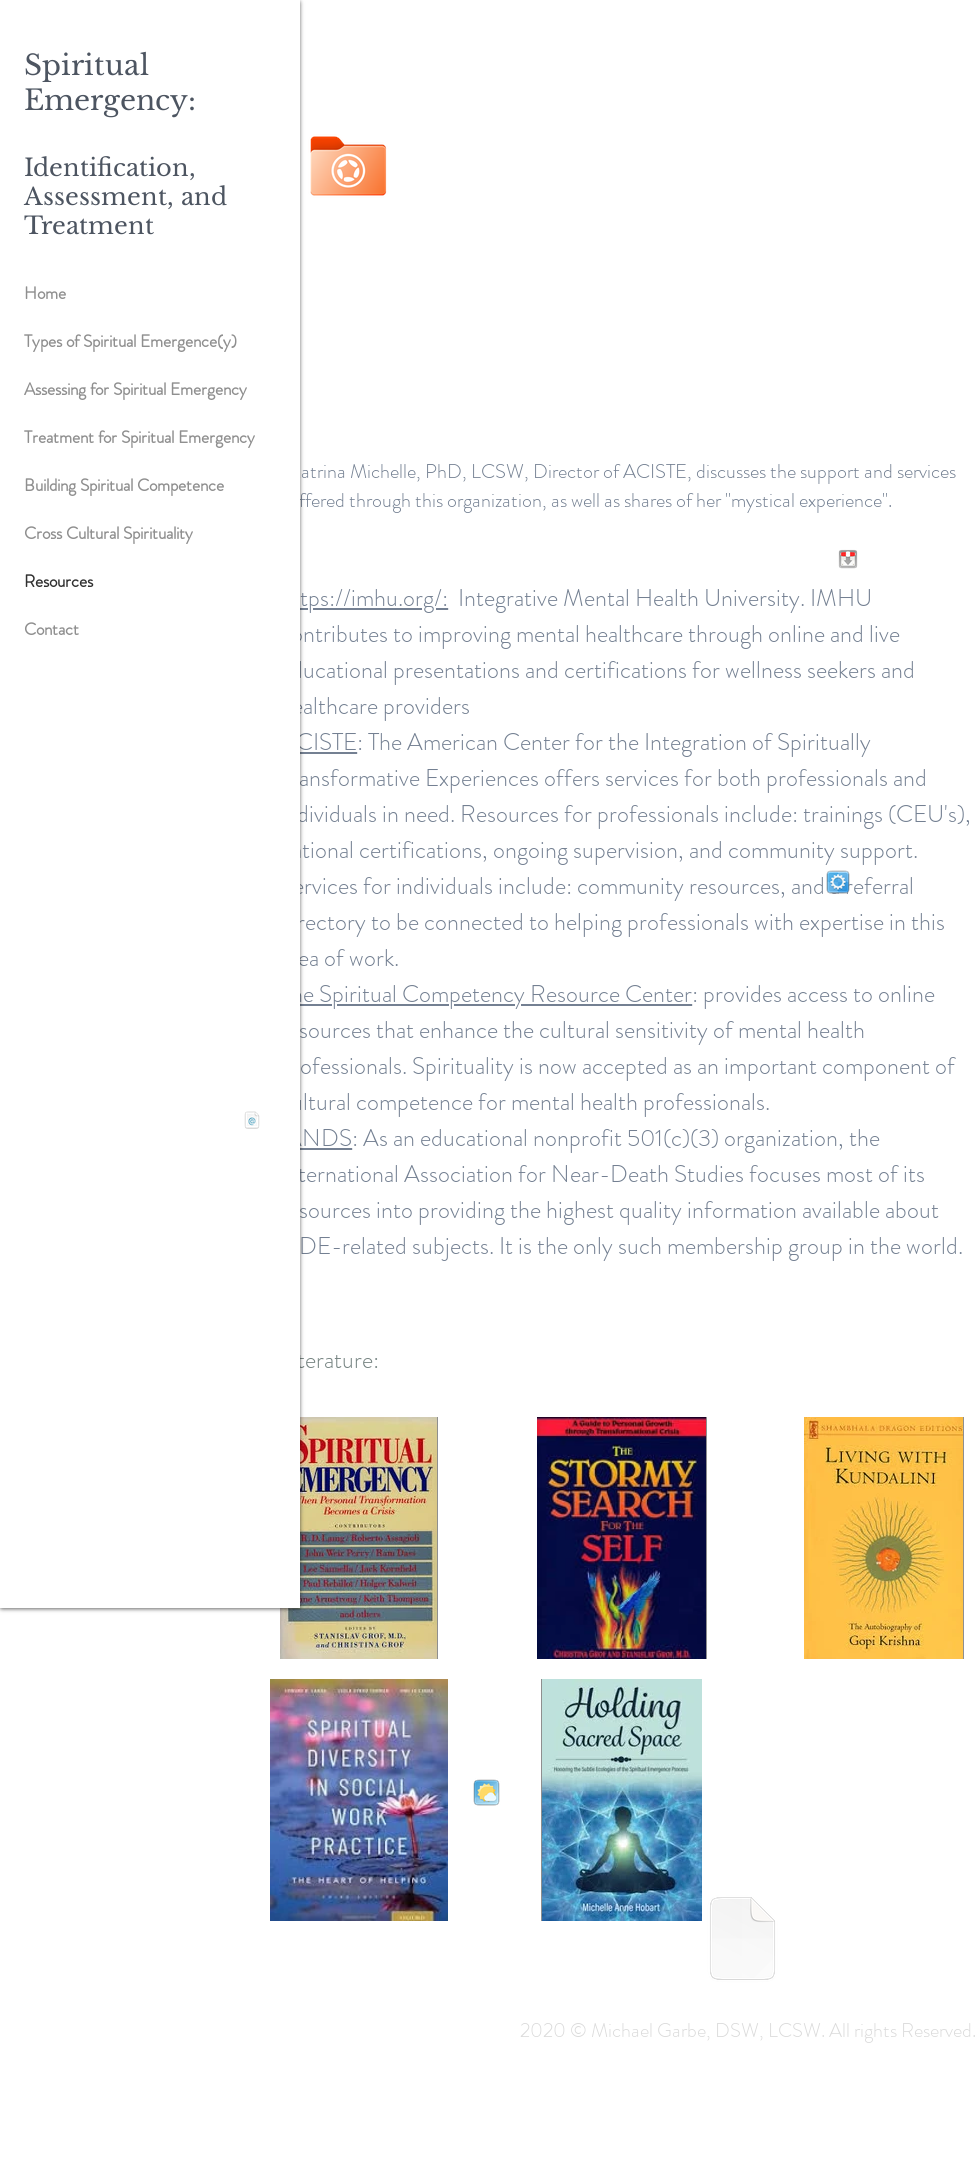 This screenshot has width=980, height=2170. Describe the element at coordinates (848, 559) in the screenshot. I see `open transmission torrent client` at that location.